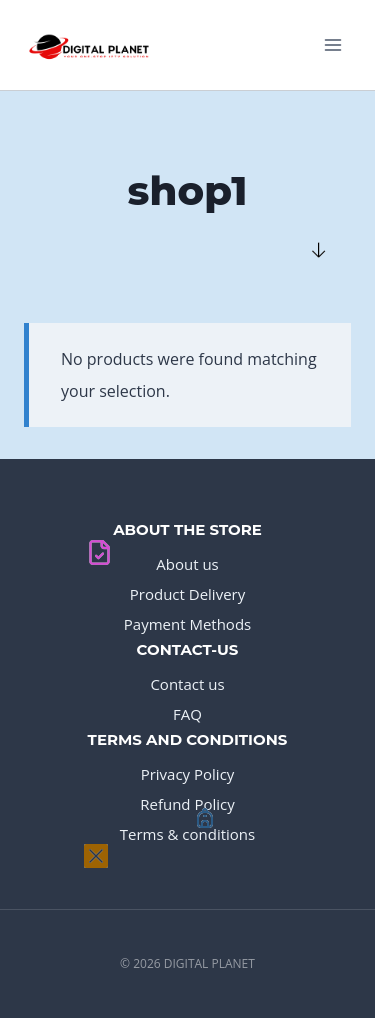 Image resolution: width=375 pixels, height=1018 pixels. What do you see at coordinates (205, 818) in the screenshot?
I see `access your inventory or stored items` at bounding box center [205, 818].